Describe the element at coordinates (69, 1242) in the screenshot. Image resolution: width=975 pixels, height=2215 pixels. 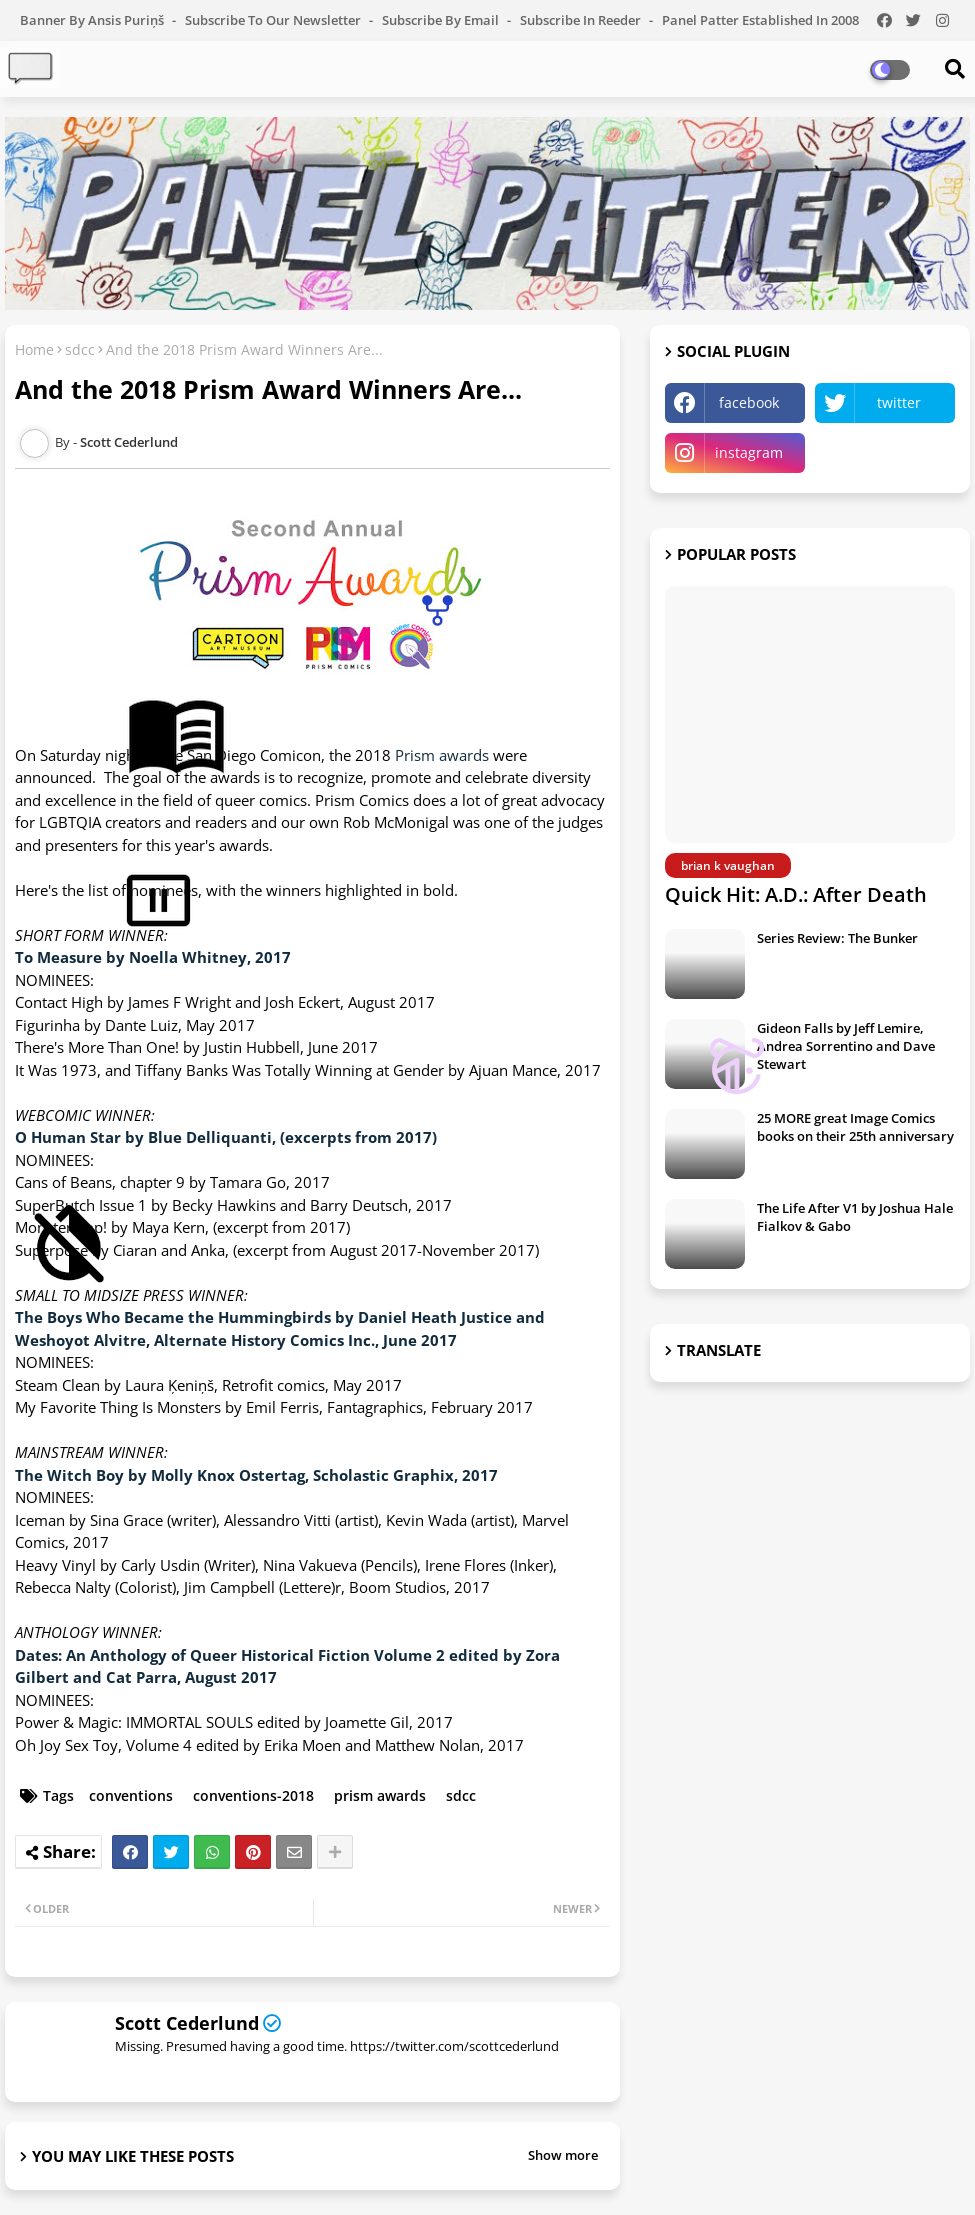
I see `disable color inversion mode` at that location.